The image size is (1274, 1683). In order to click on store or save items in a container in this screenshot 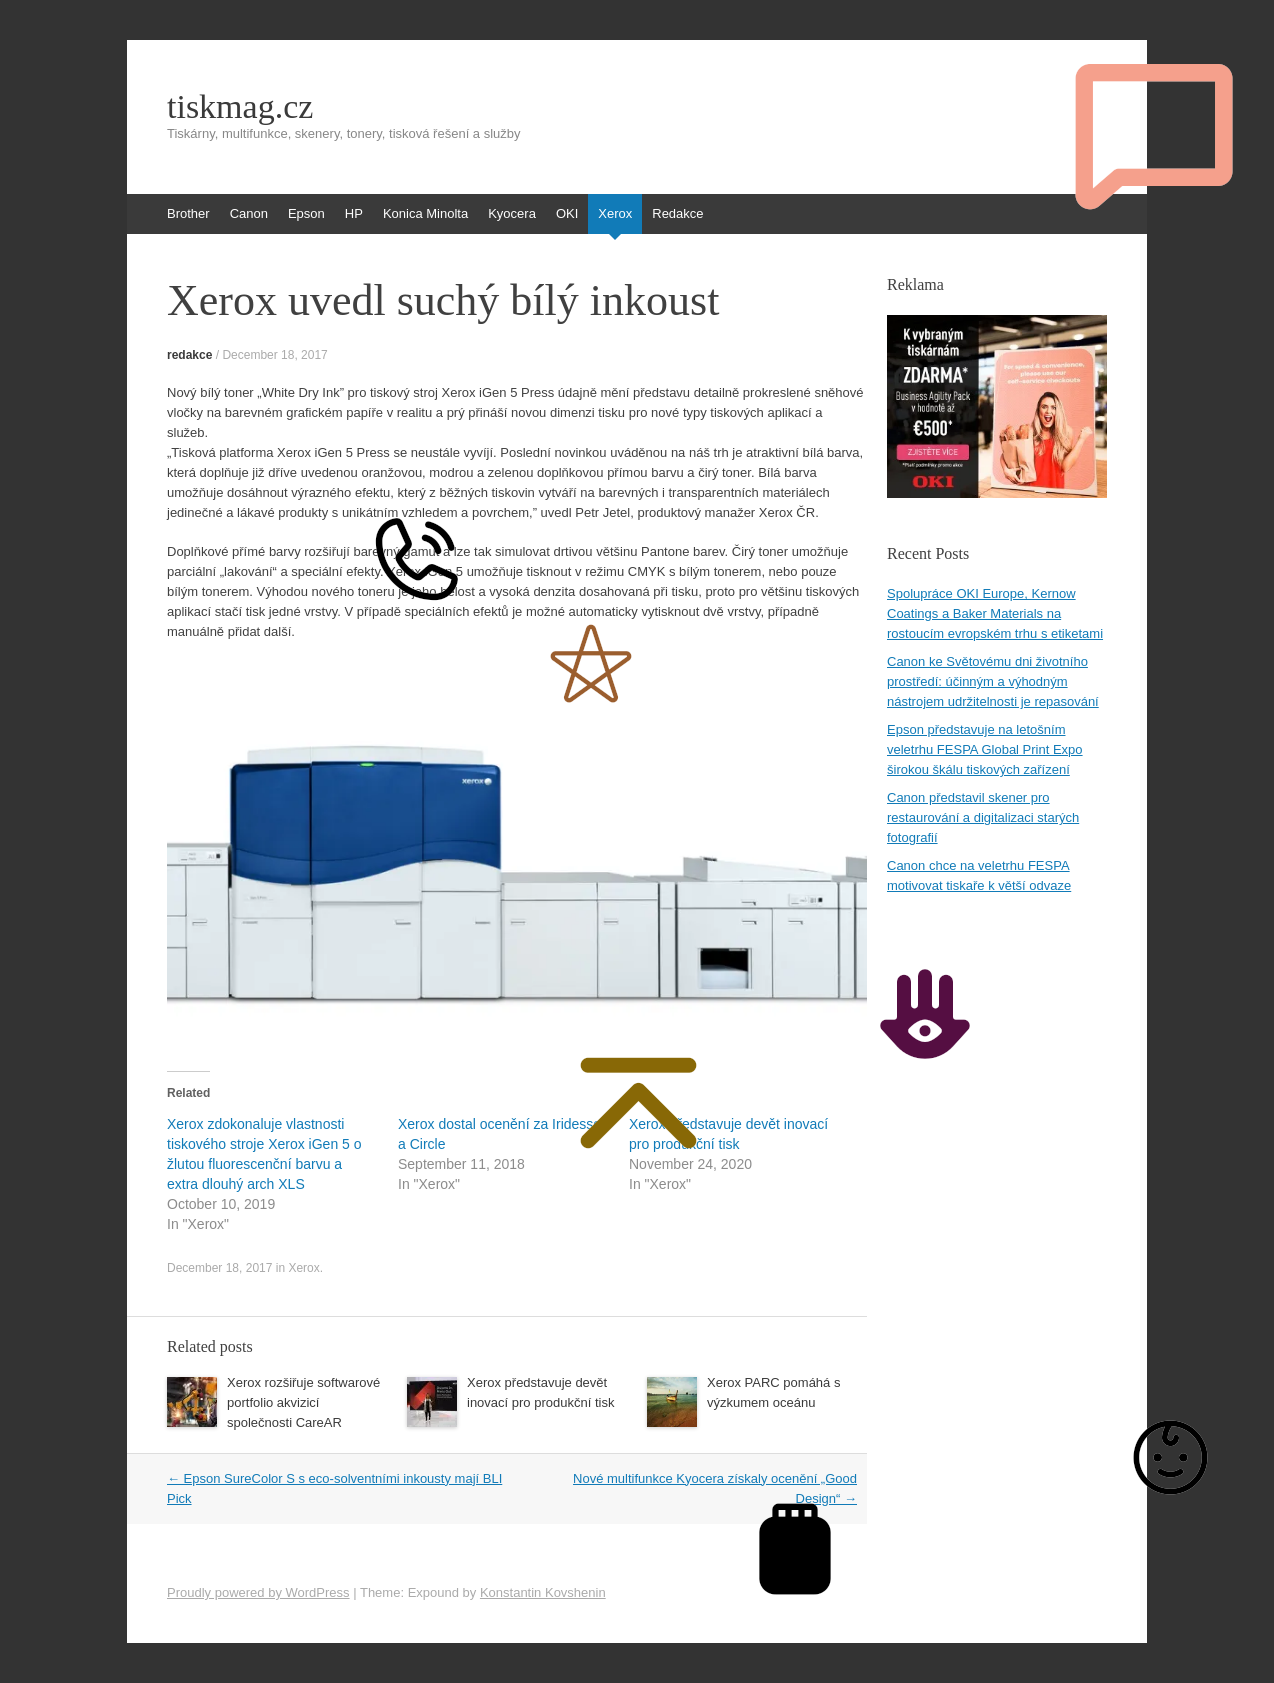, I will do `click(795, 1549)`.